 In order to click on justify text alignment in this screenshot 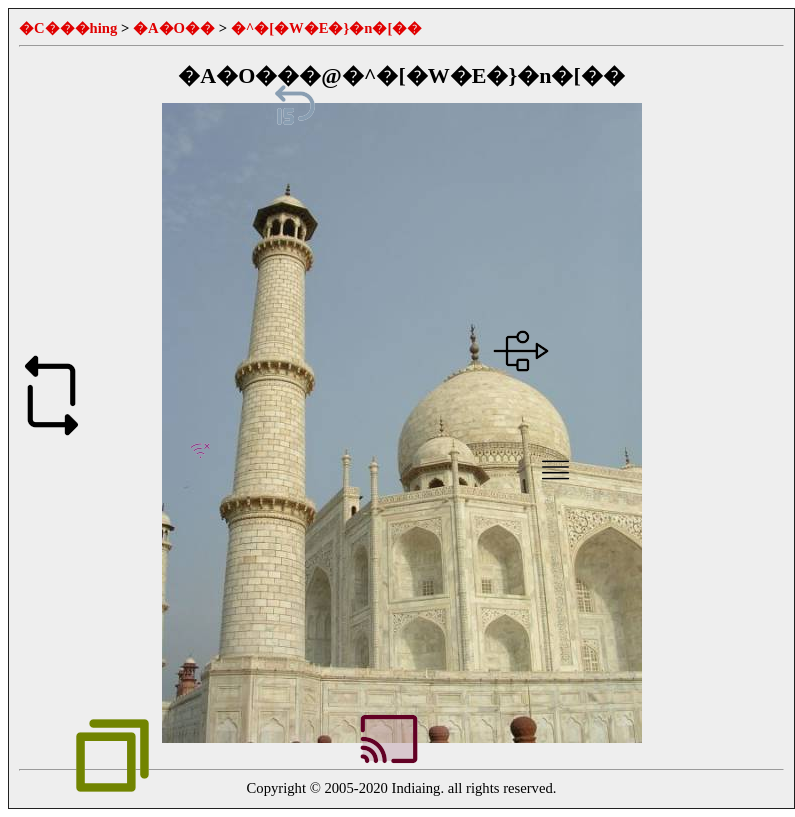, I will do `click(555, 470)`.